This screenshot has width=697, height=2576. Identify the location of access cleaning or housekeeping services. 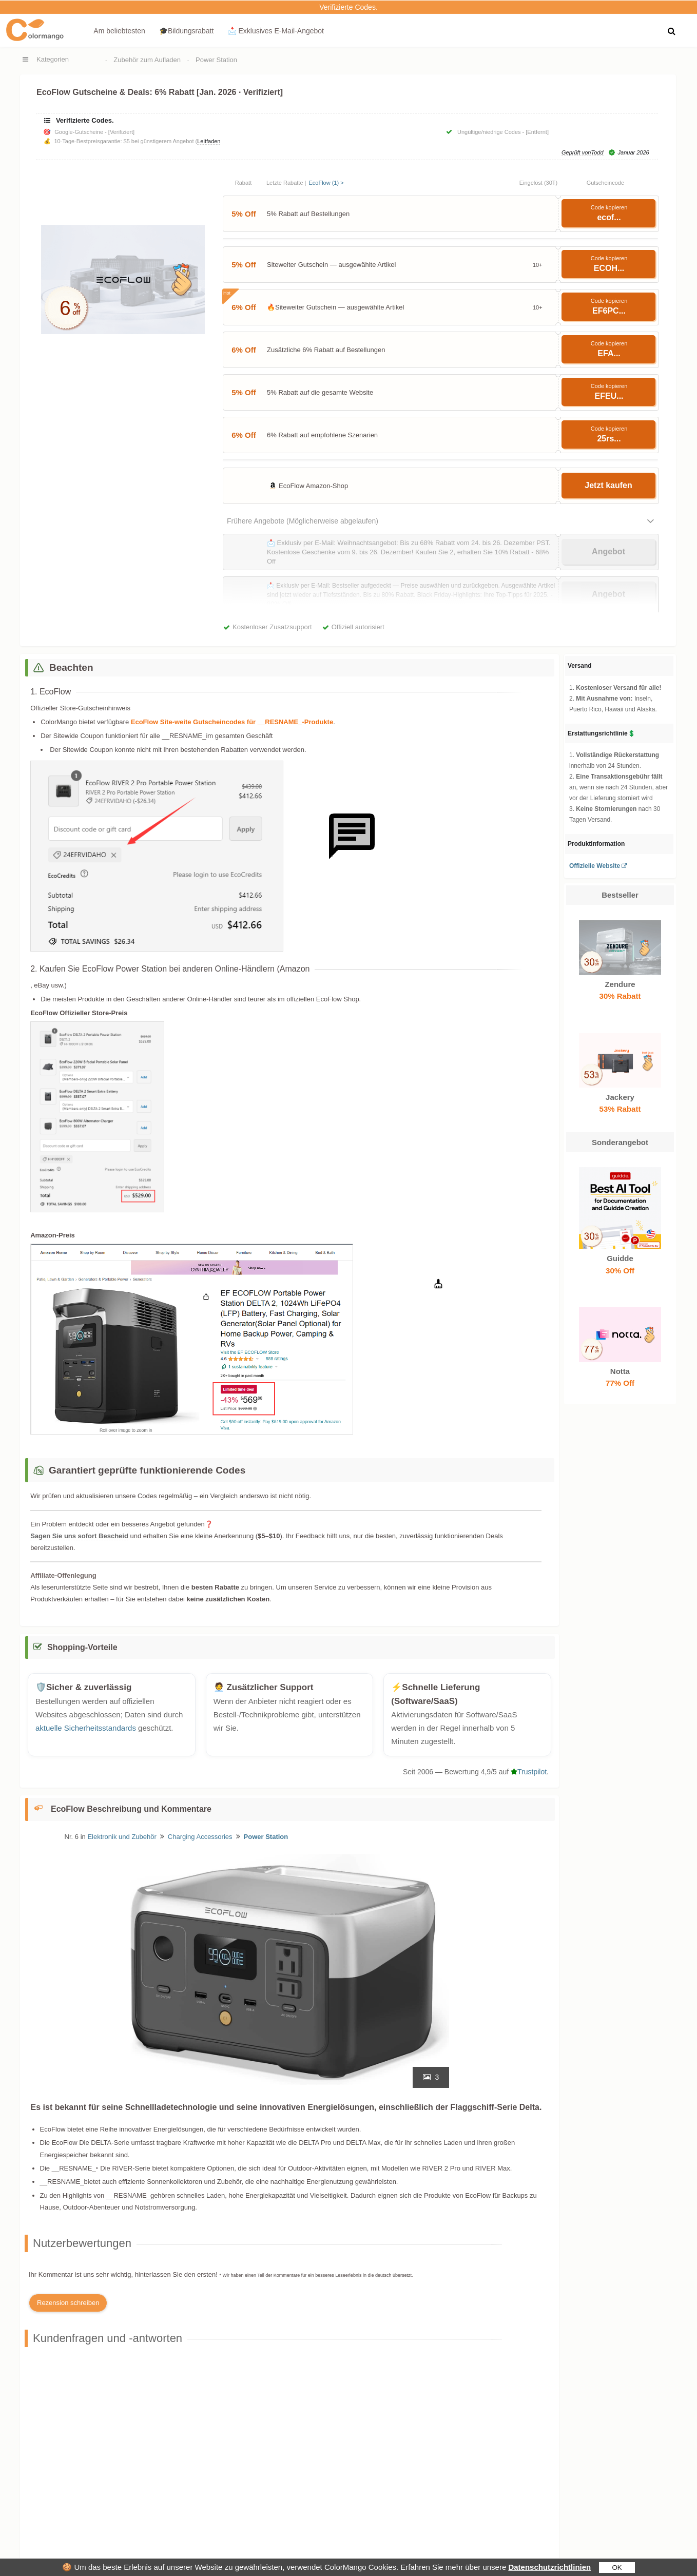
(438, 1284).